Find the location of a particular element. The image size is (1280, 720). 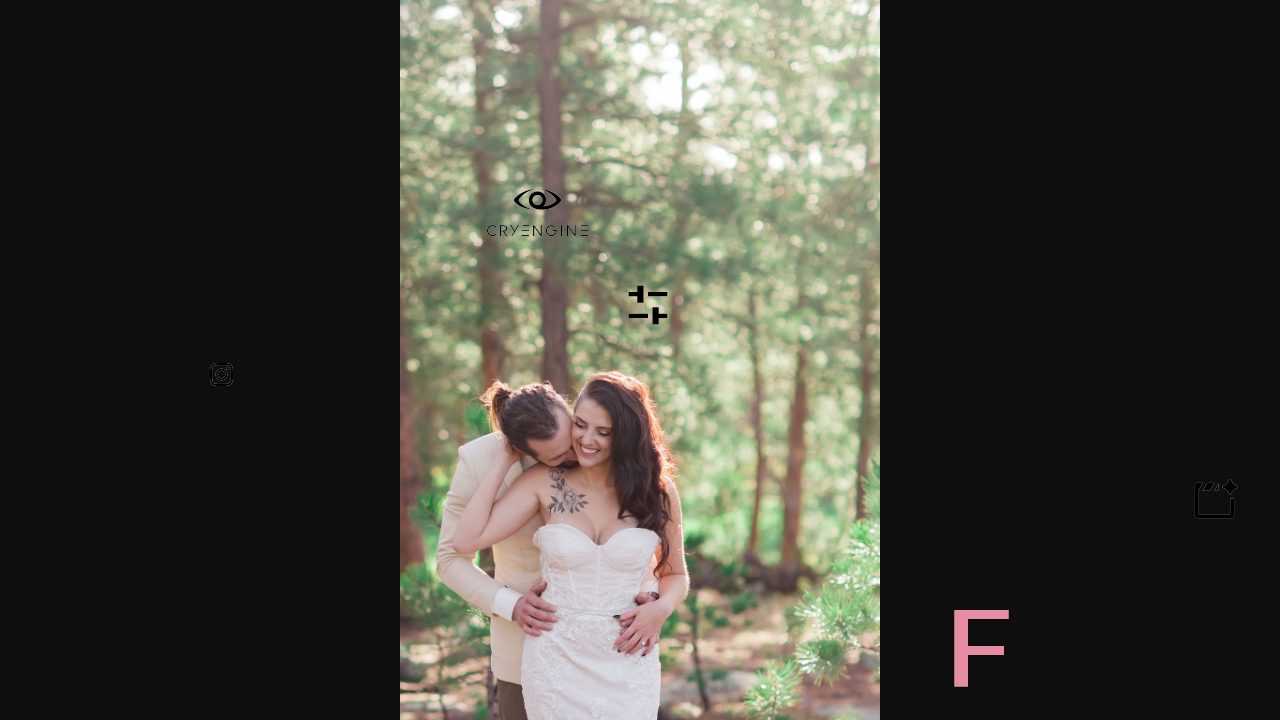

open the Instagram app is located at coordinates (221, 374).